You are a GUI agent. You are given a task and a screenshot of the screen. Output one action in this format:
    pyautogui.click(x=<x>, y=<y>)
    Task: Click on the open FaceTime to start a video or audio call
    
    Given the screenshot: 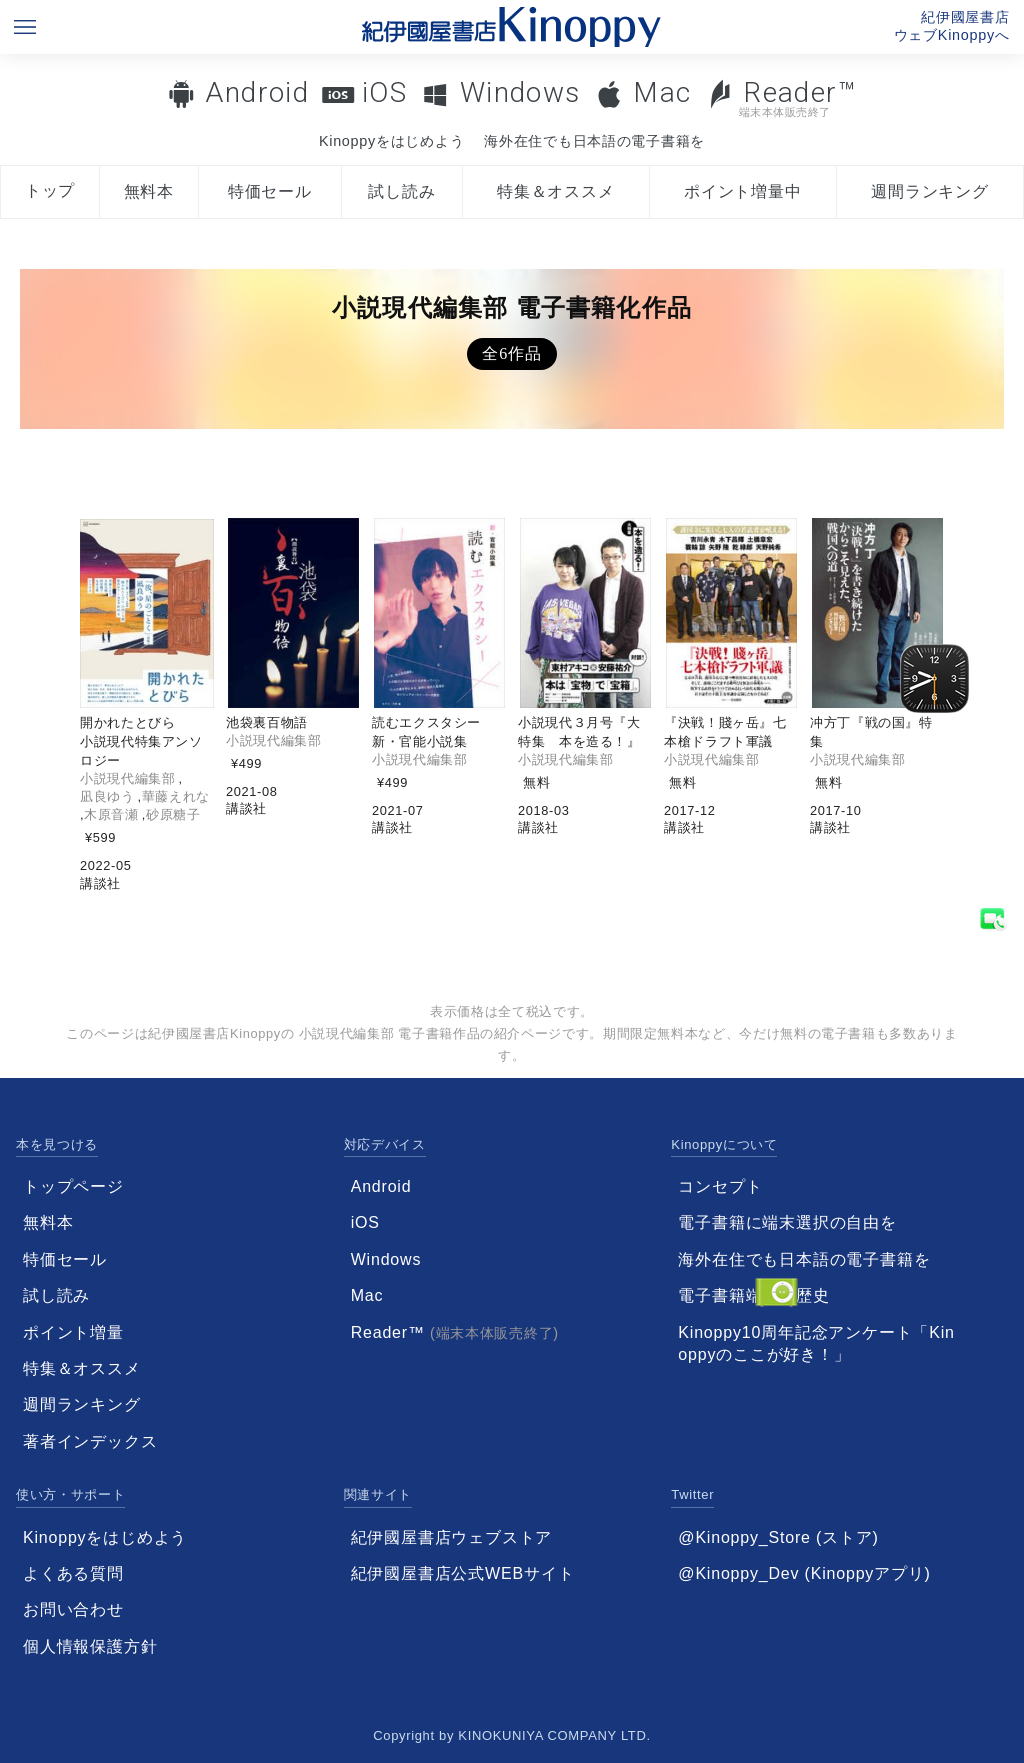 What is the action you would take?
    pyautogui.click(x=993, y=919)
    